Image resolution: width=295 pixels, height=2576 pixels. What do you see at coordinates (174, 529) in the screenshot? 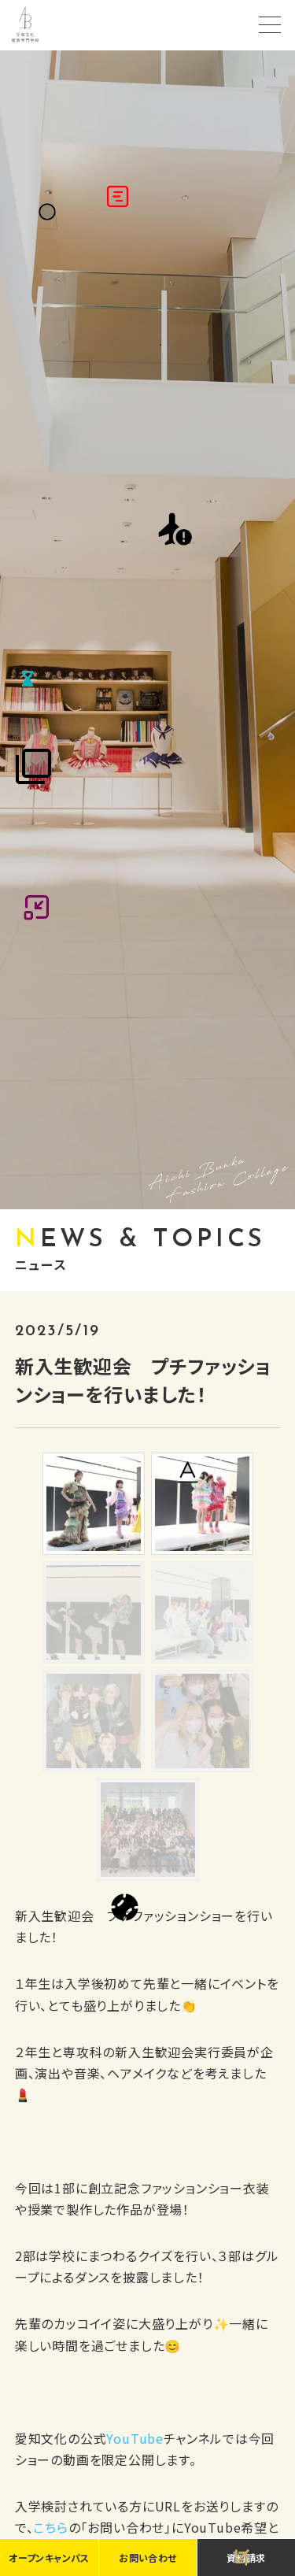
I see `flight alert or travel warning notification` at bounding box center [174, 529].